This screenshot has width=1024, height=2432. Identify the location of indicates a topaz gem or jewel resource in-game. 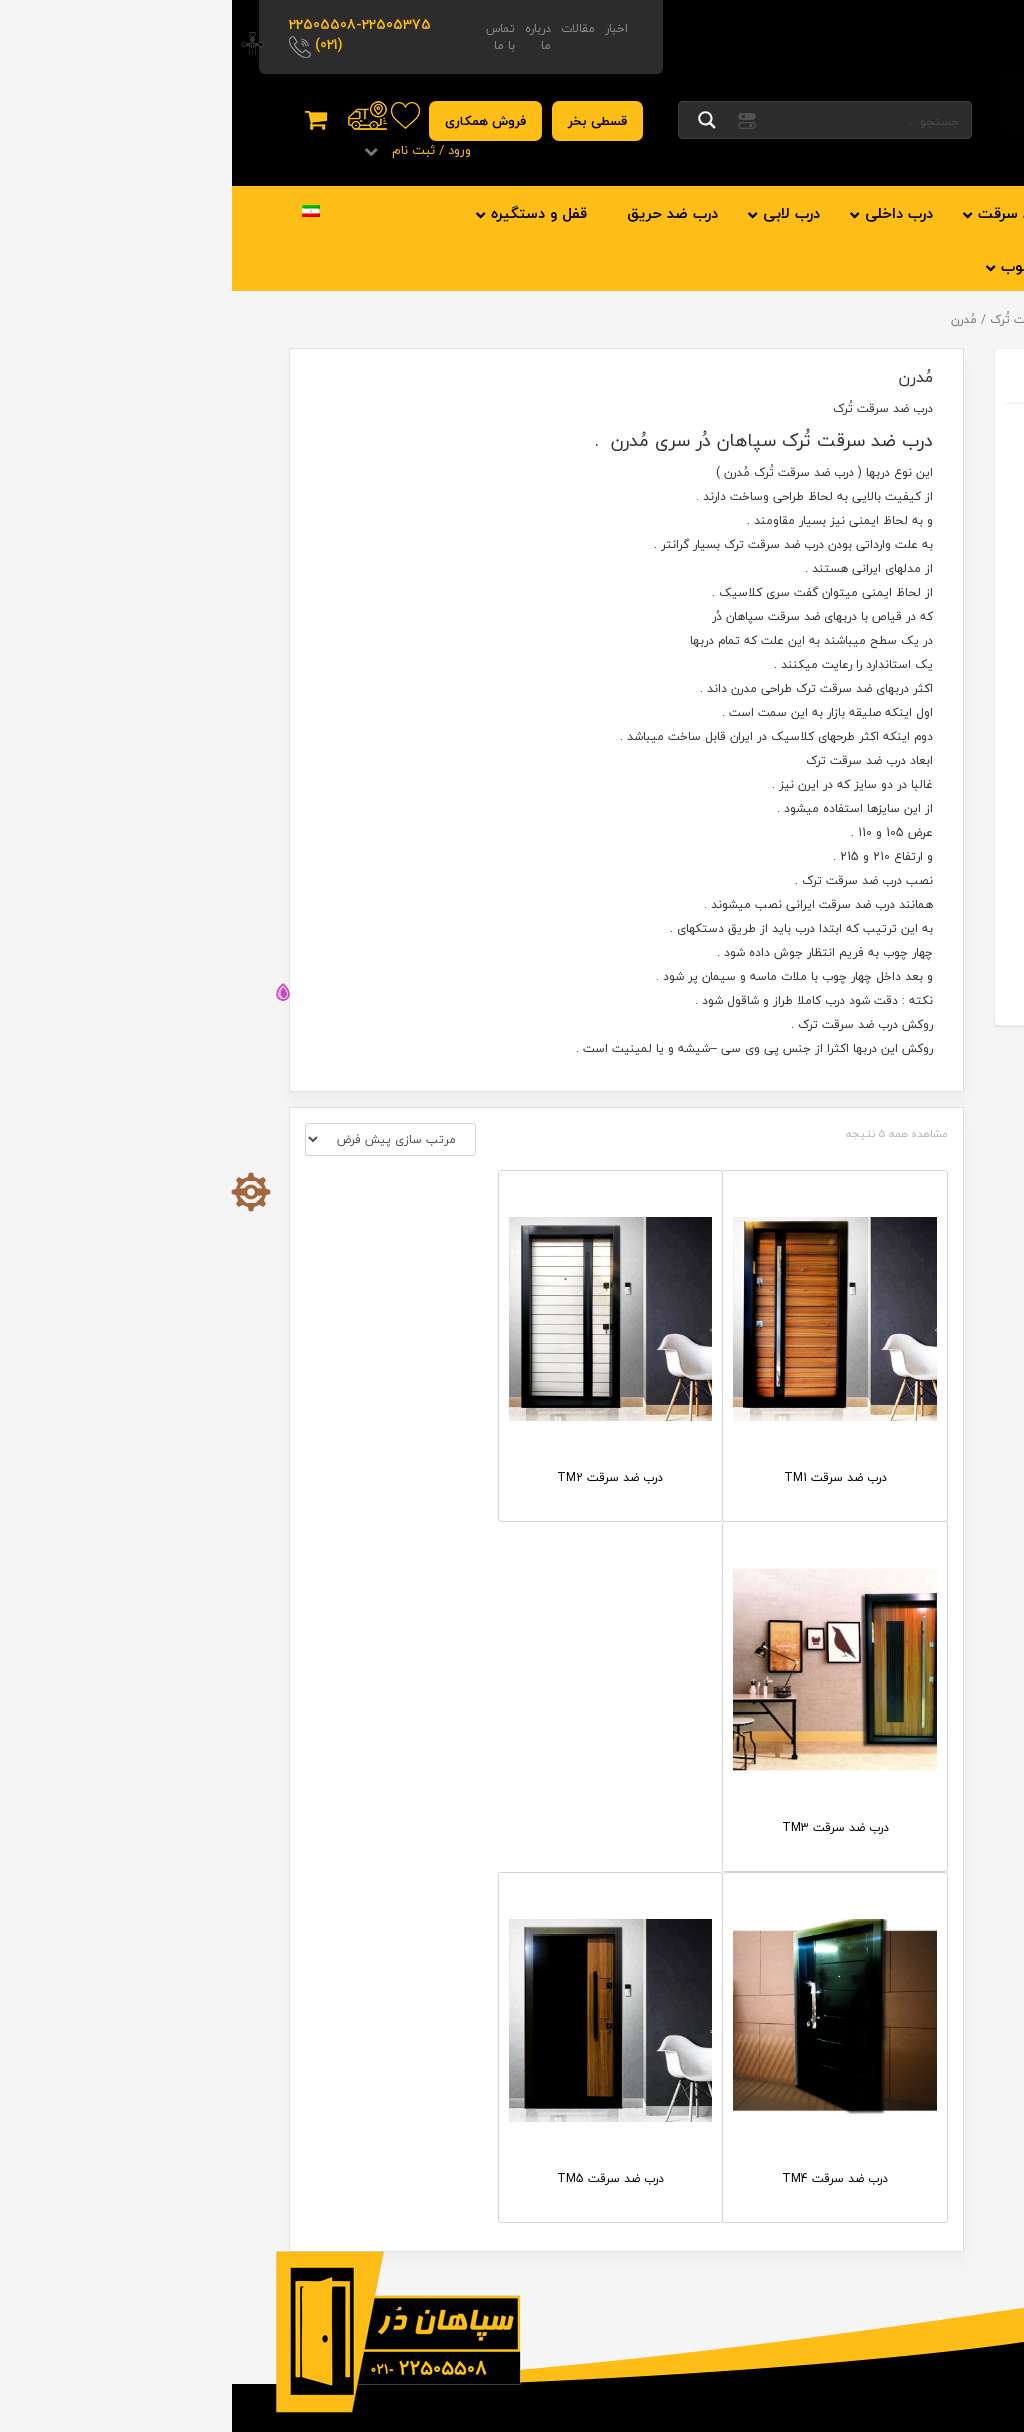
(283, 992).